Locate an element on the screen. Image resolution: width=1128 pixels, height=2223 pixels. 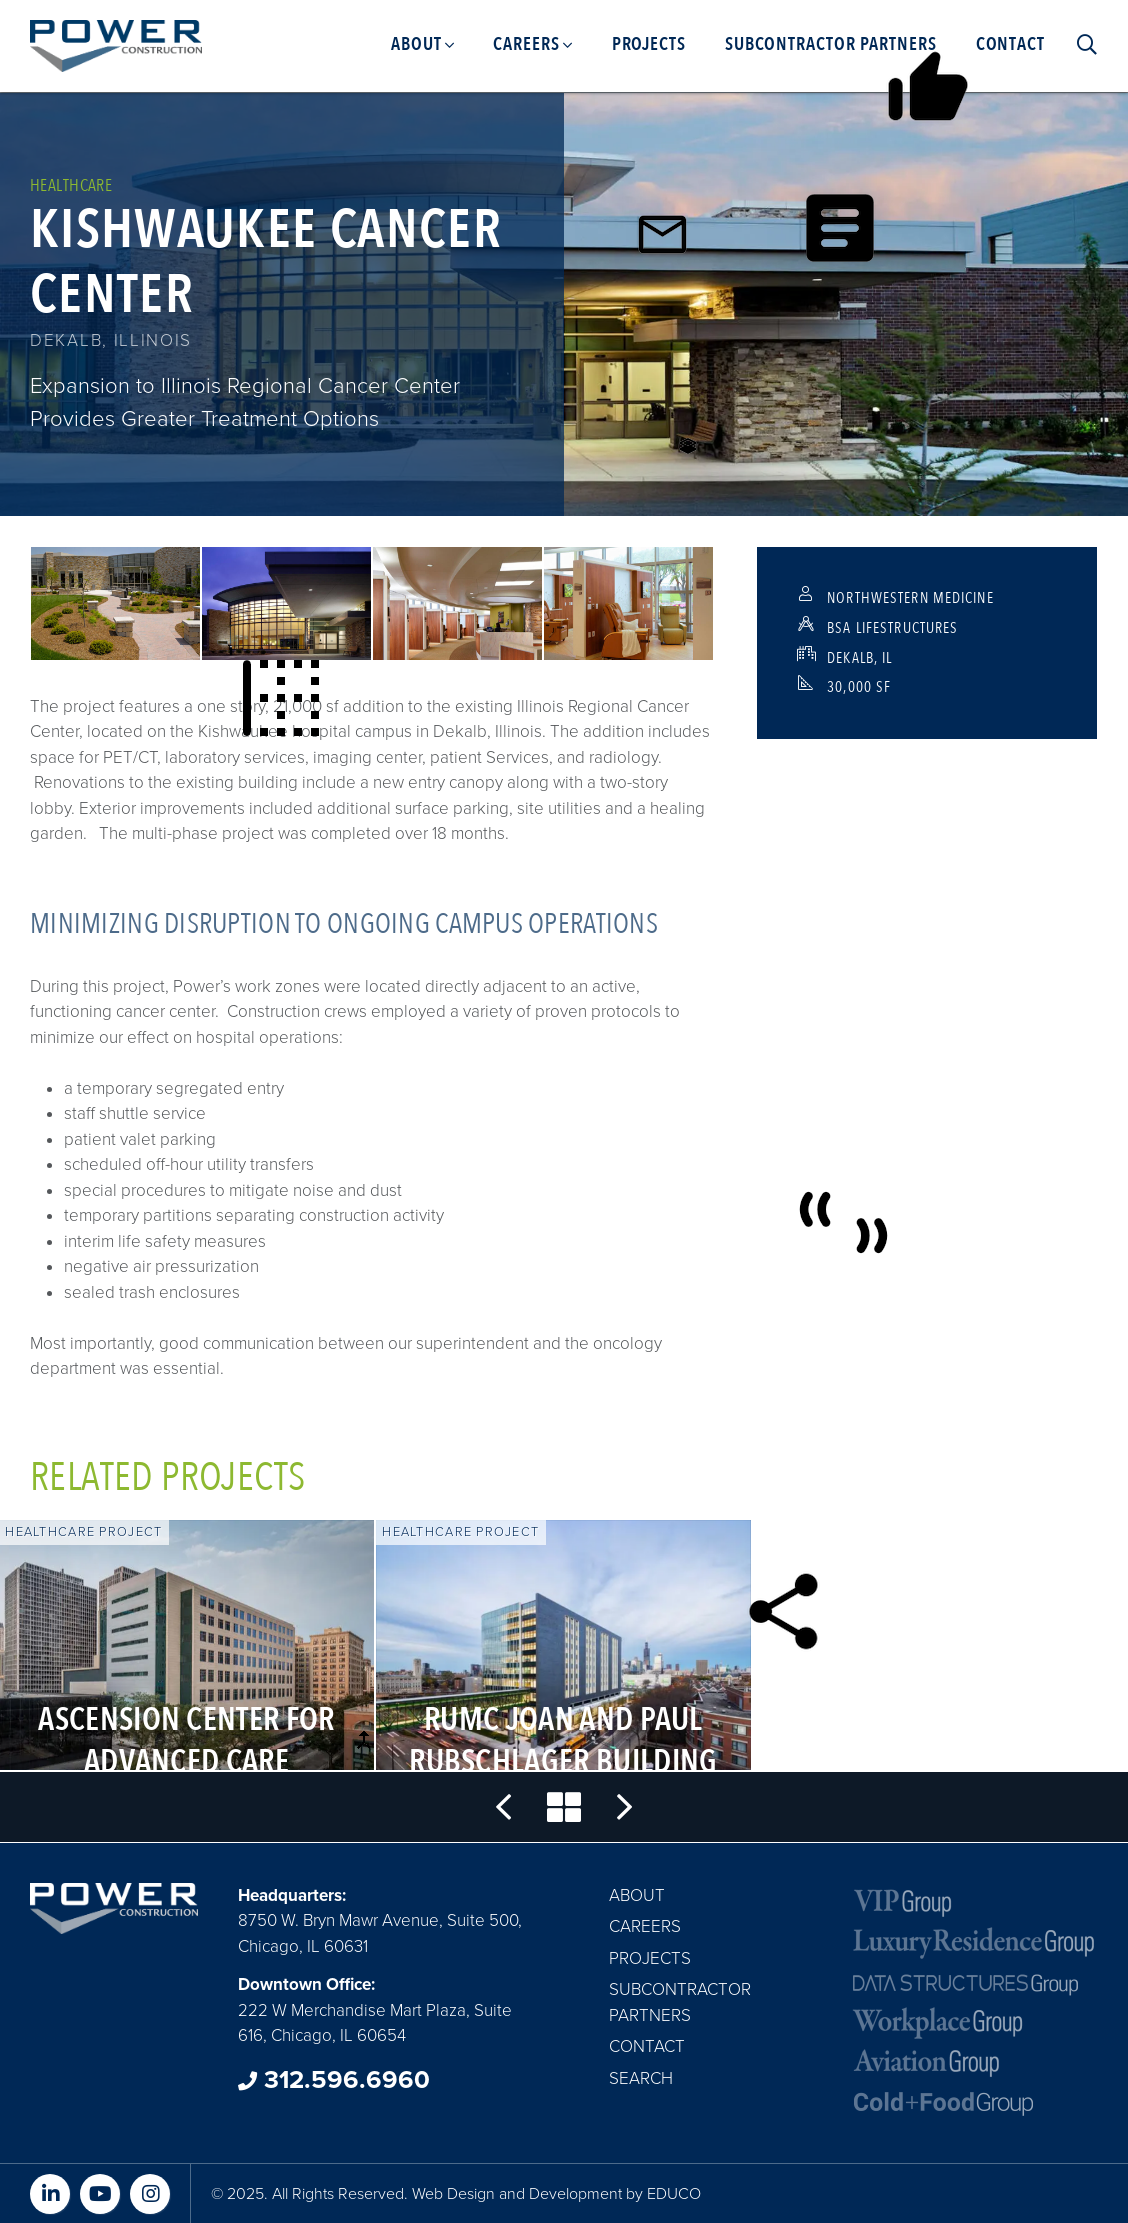
open your inbox or email messages is located at coordinates (662, 234).